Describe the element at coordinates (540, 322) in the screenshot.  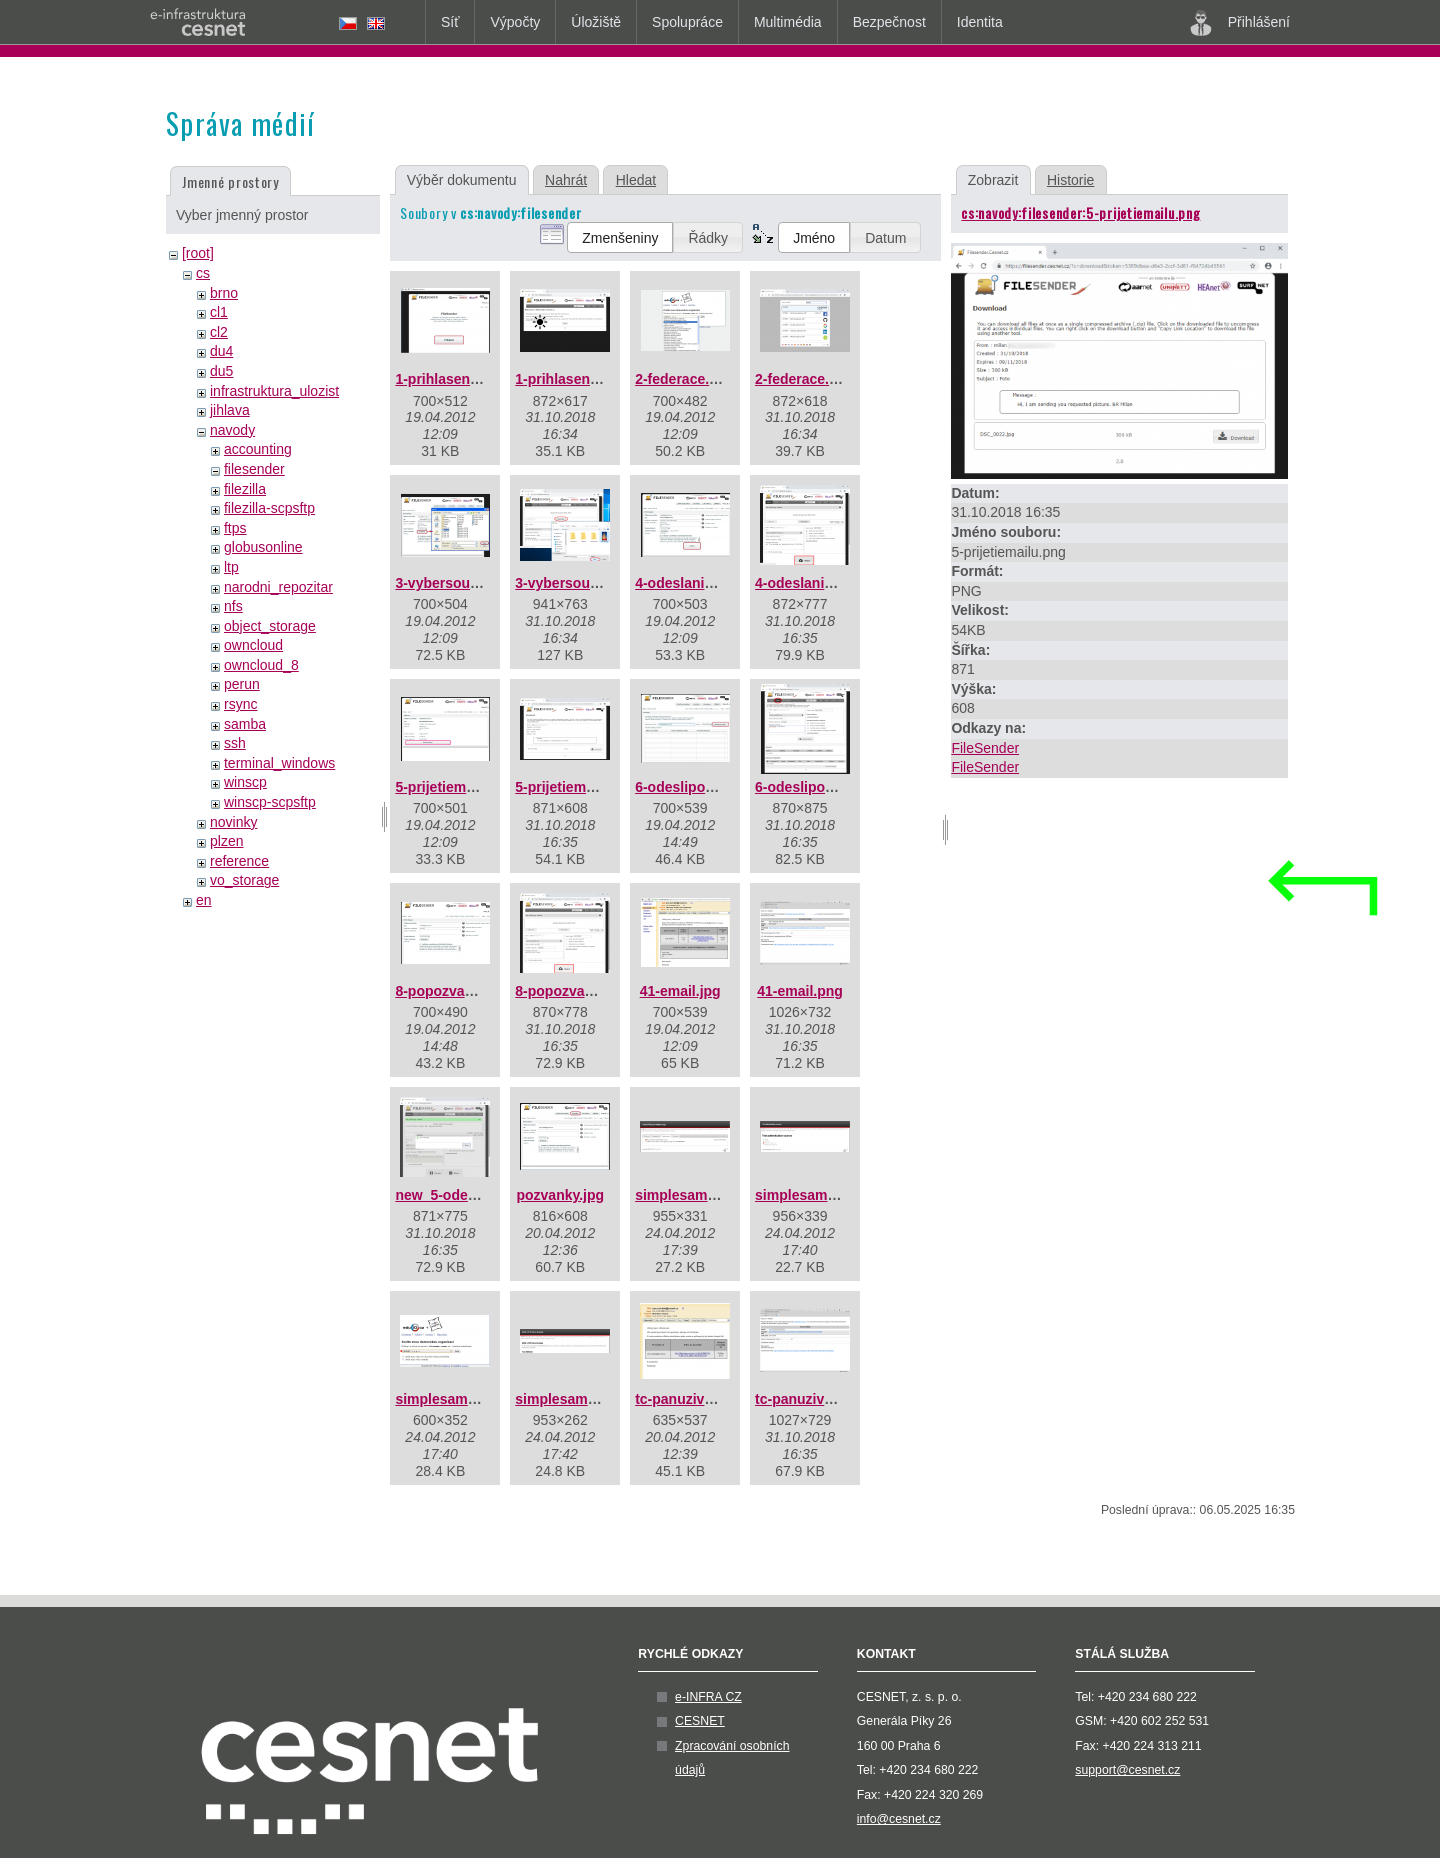
I see `toggle light mode or bright display` at that location.